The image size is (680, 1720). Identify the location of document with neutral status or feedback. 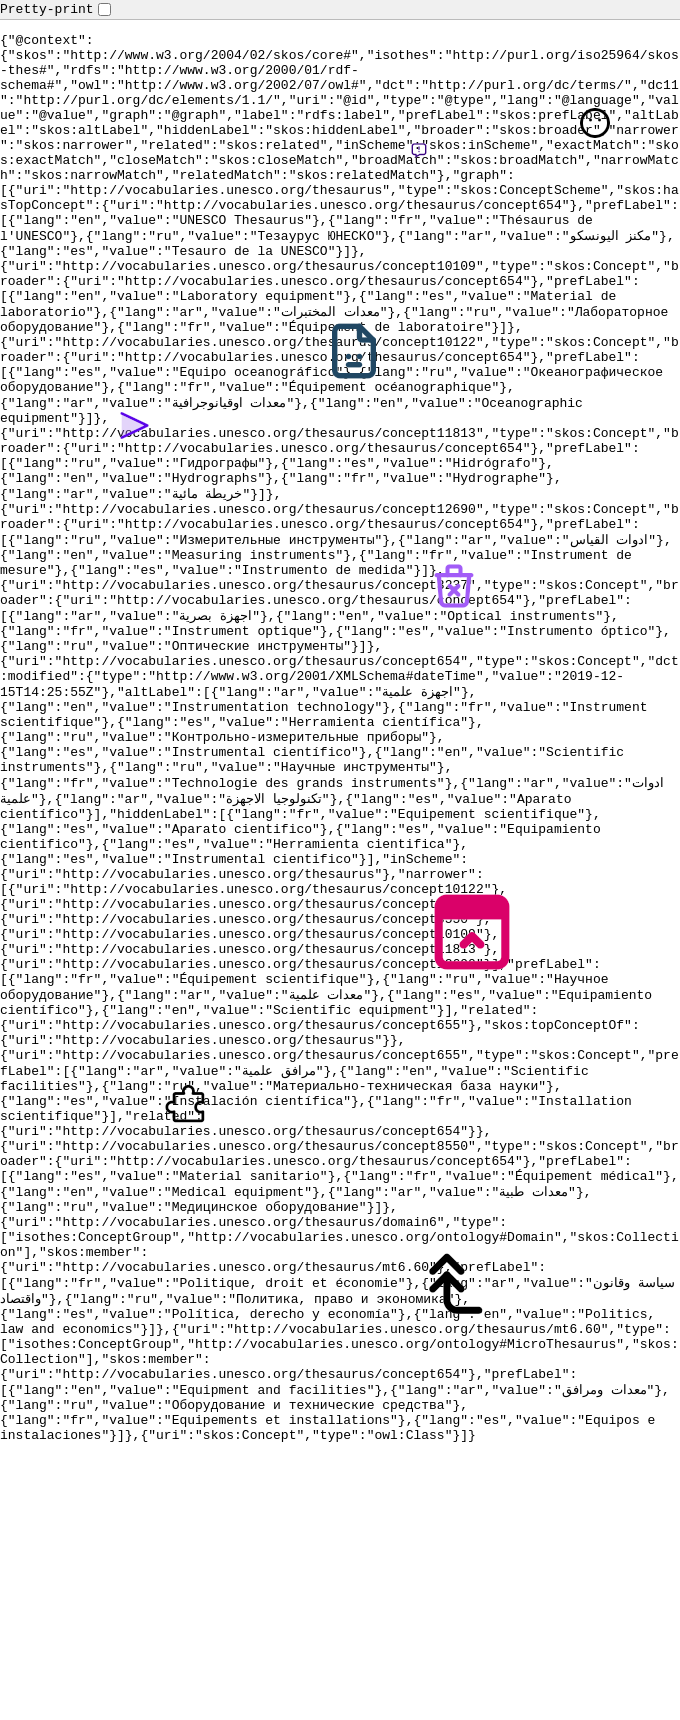
(354, 351).